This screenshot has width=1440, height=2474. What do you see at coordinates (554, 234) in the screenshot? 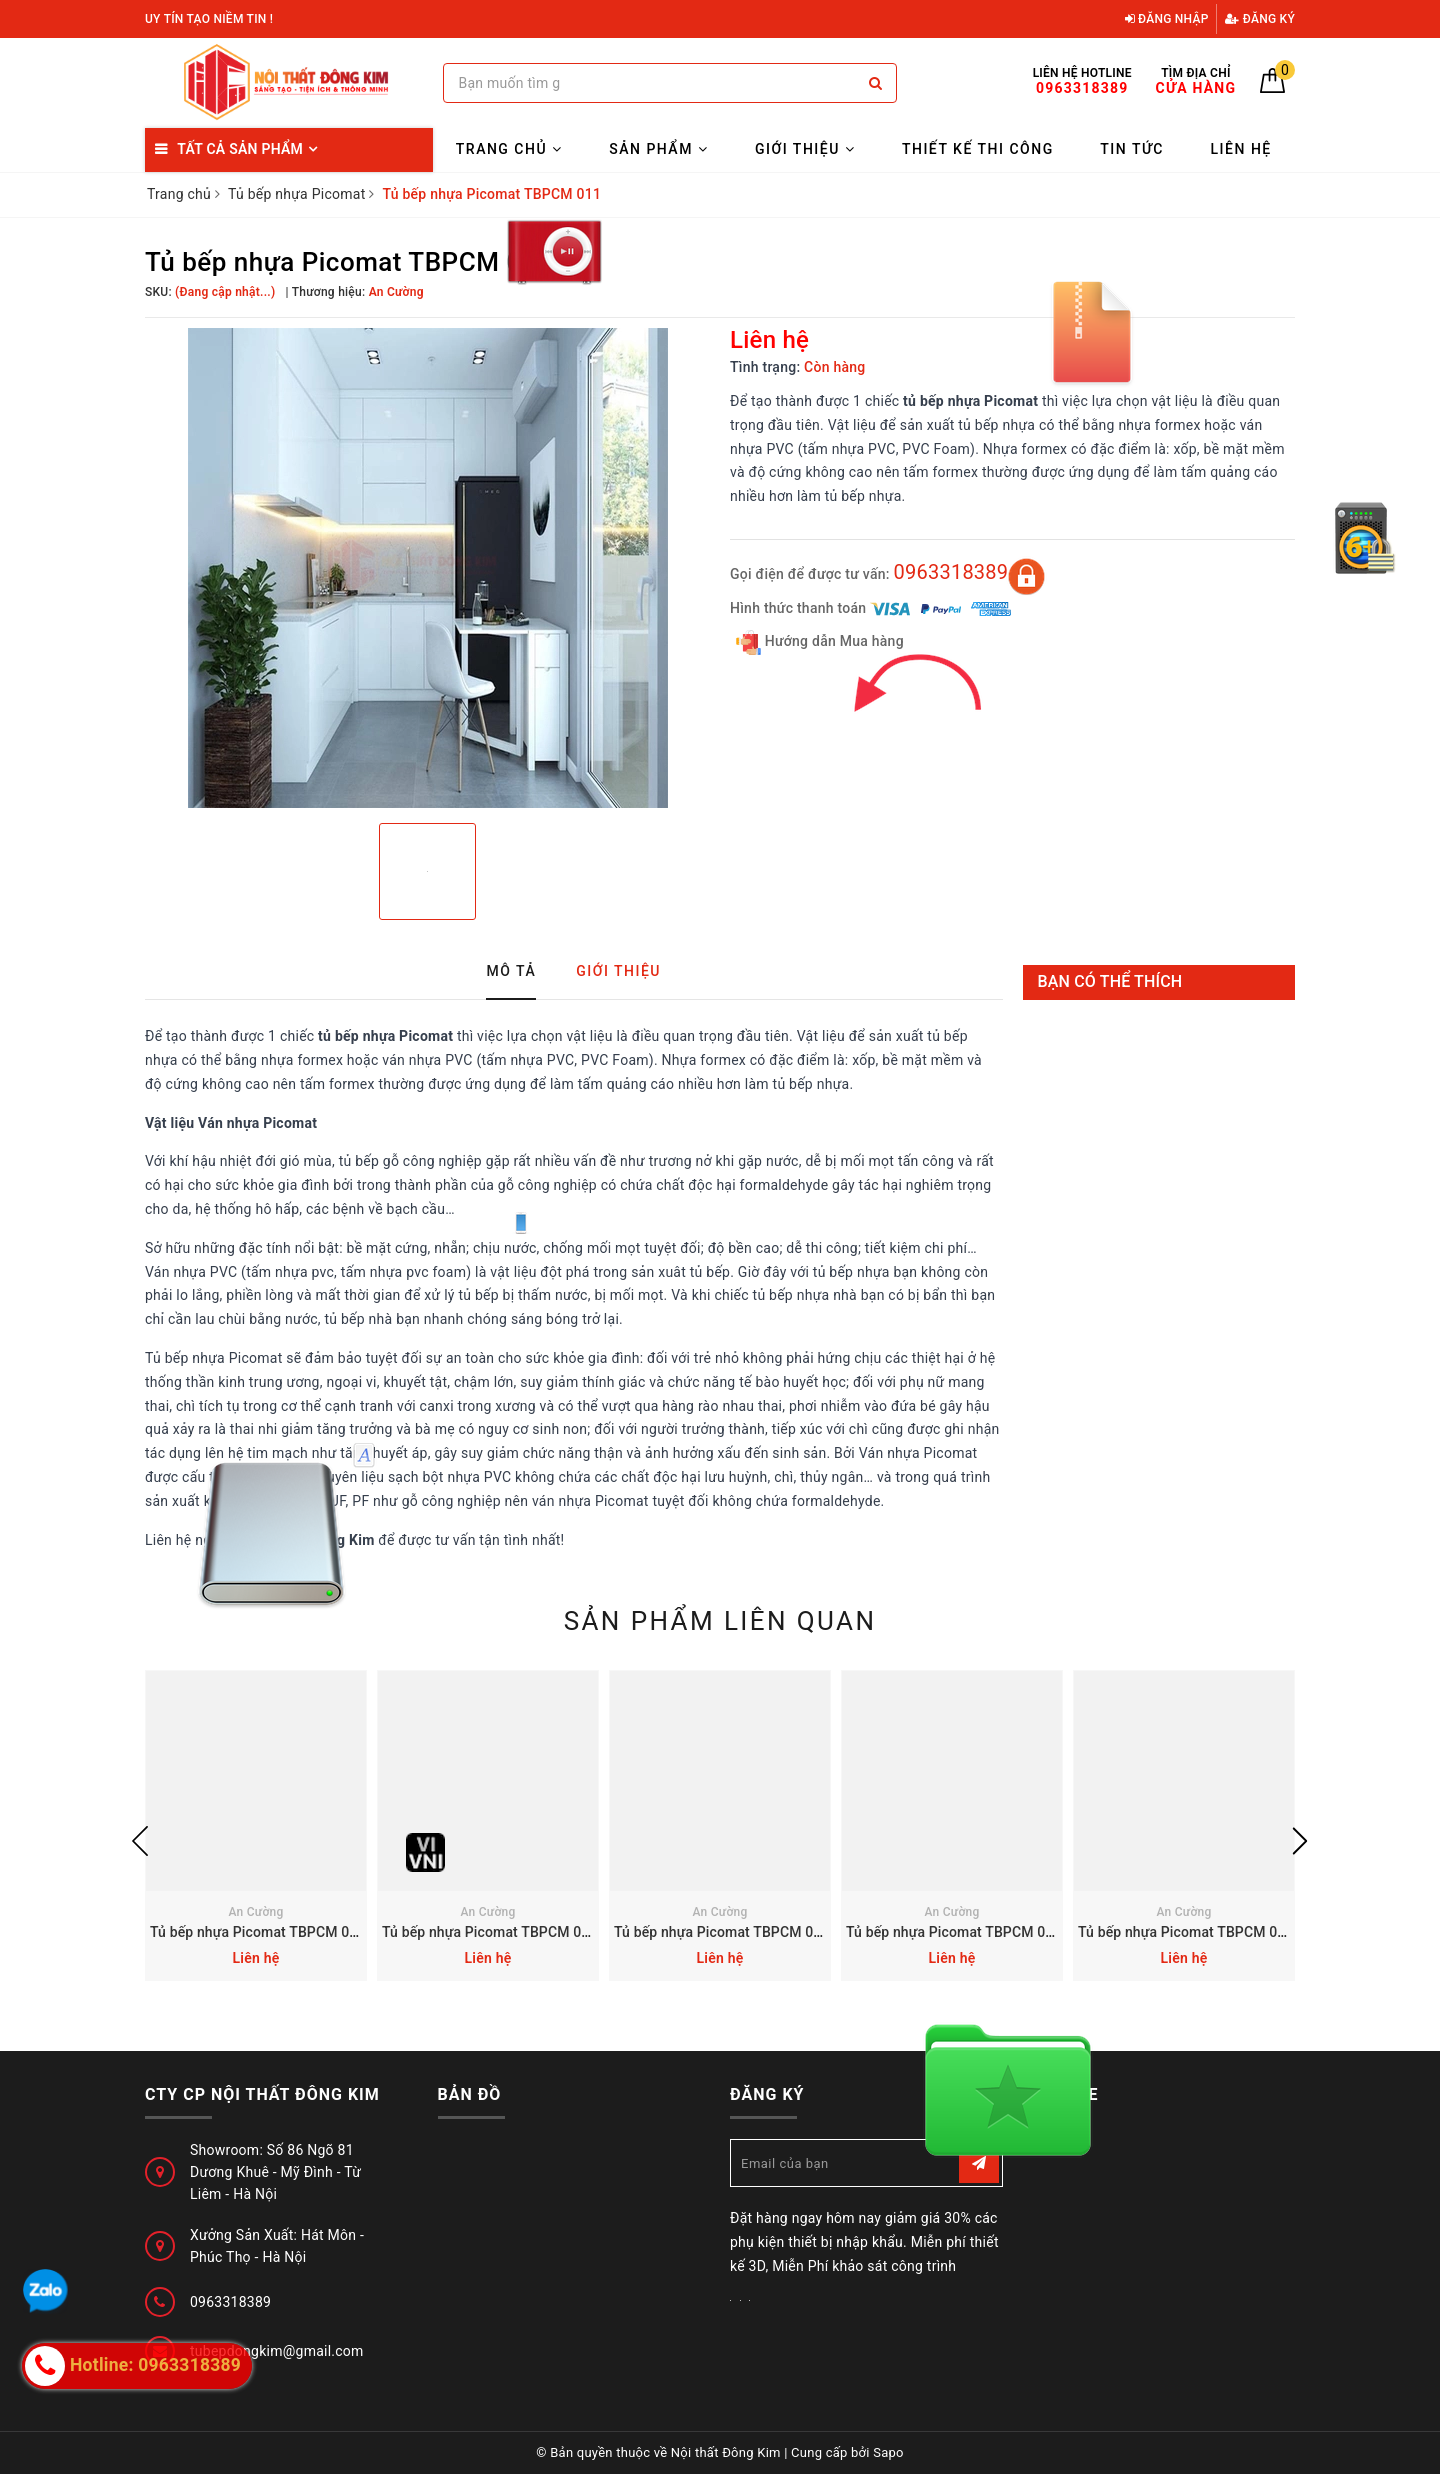
I see `iPod shuffle device indicator` at bounding box center [554, 234].